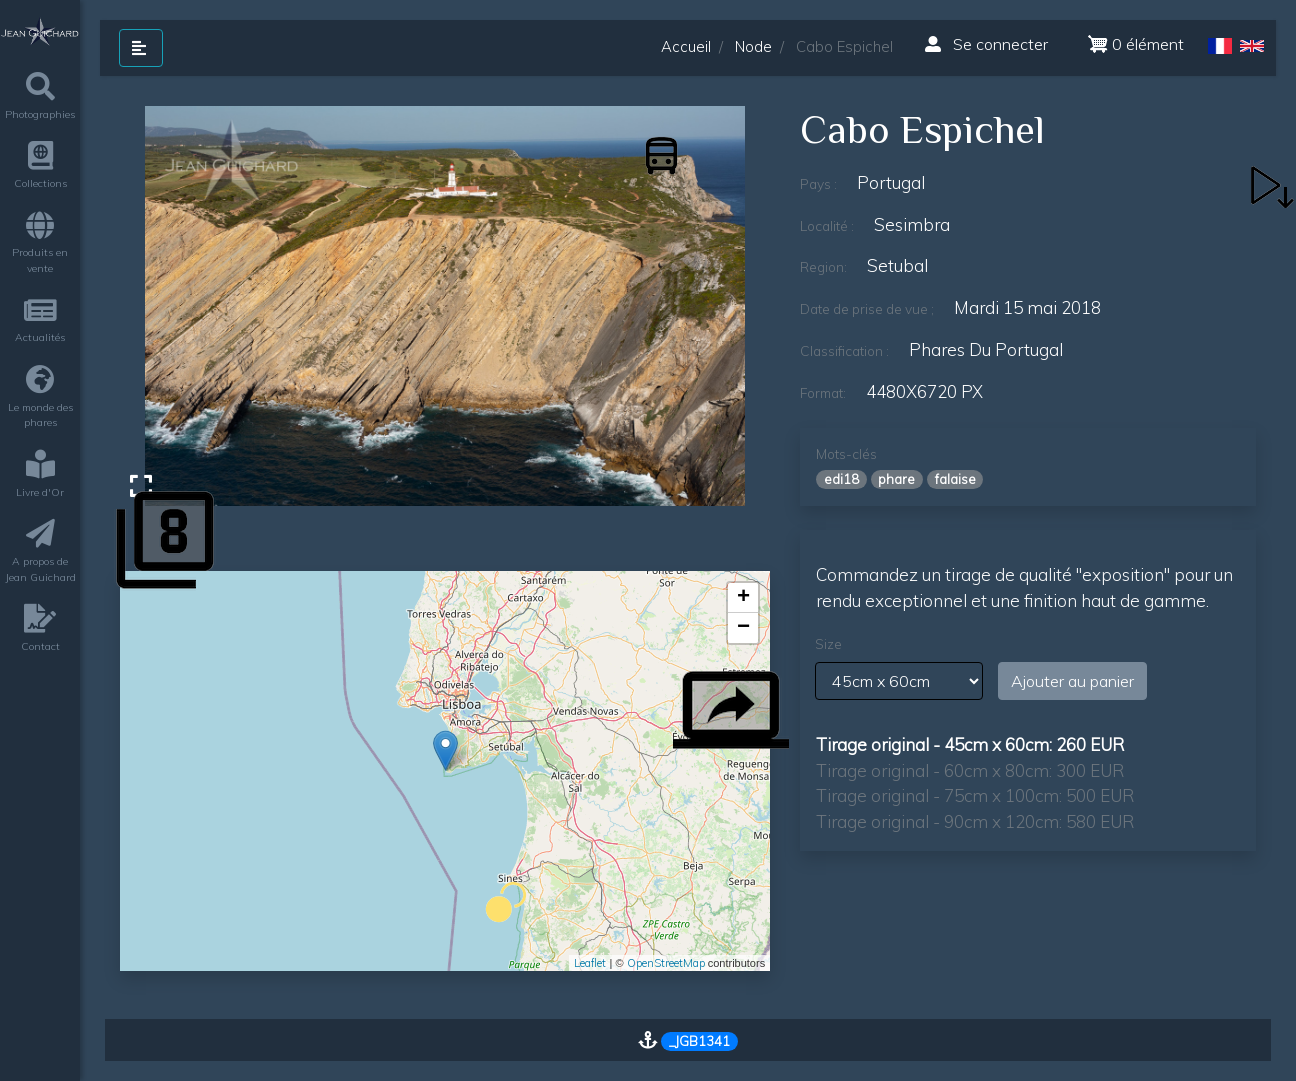  What do you see at coordinates (506, 902) in the screenshot?
I see `activate or enable breakpoints in the debugger` at bounding box center [506, 902].